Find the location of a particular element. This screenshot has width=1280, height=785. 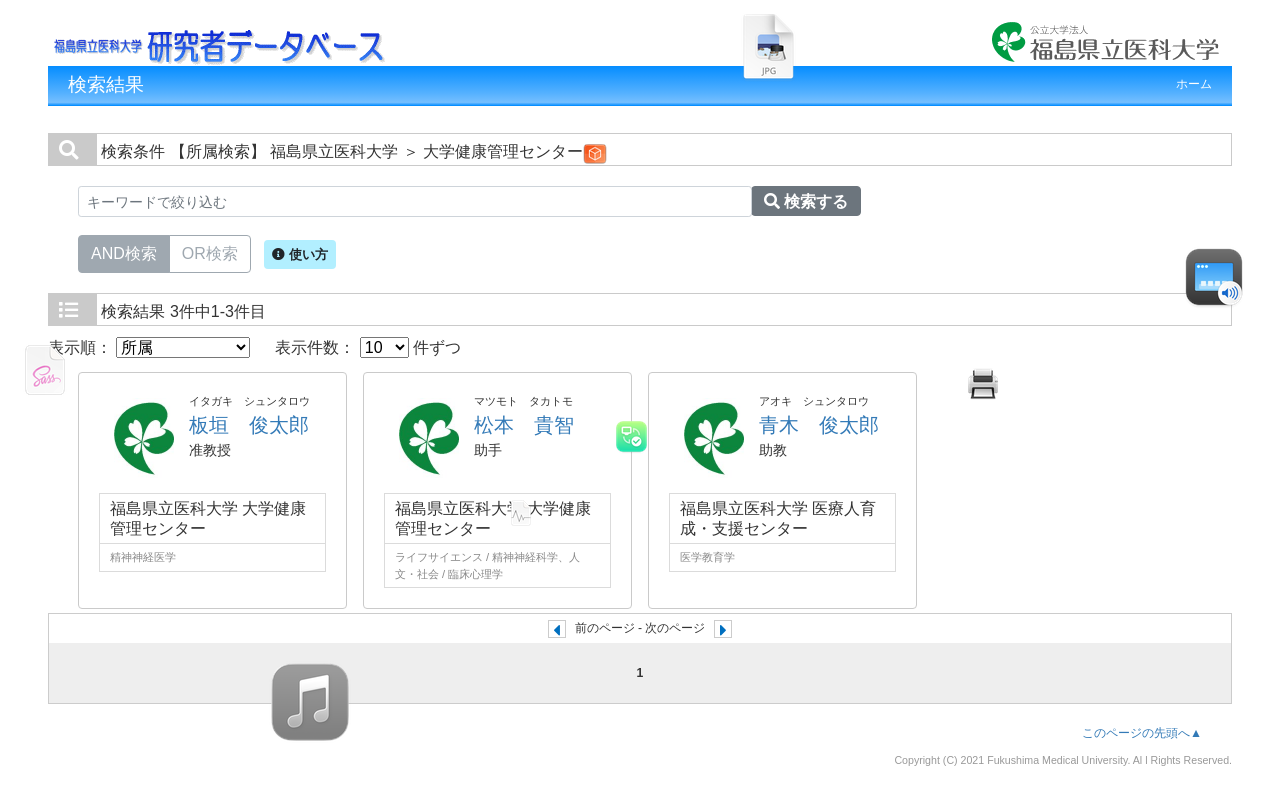

view system log file is located at coordinates (521, 513).